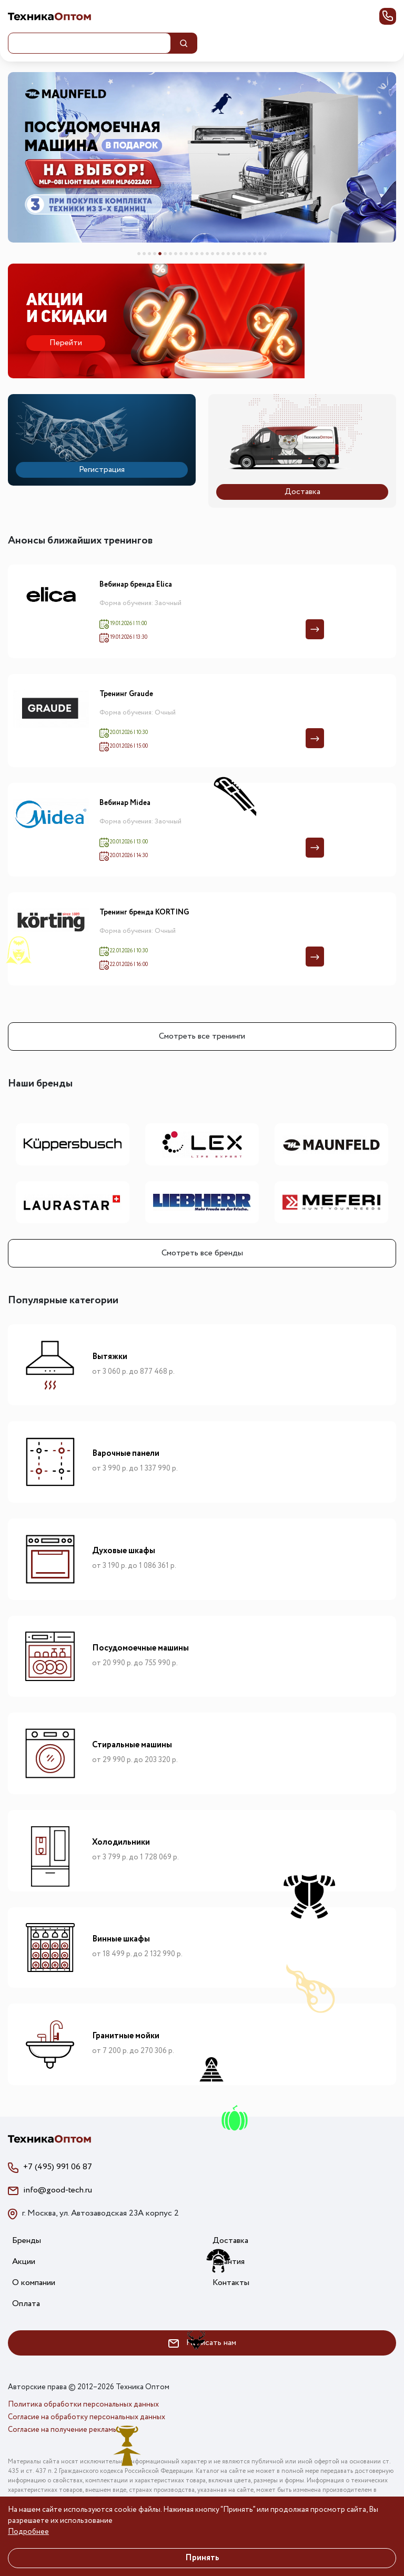 The height and width of the screenshot is (2576, 404). Describe the element at coordinates (309, 1895) in the screenshot. I see `equip armor or defensive gear` at that location.